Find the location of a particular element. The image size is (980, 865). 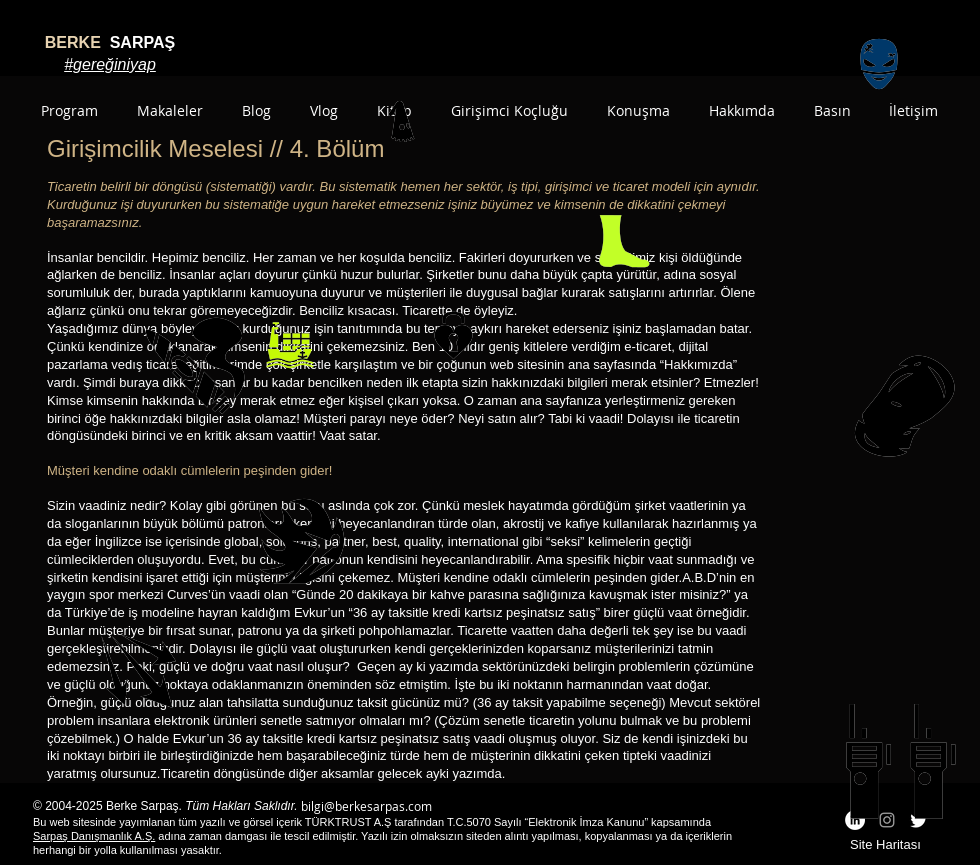

indicates barefoot or no footwear required is located at coordinates (623, 241).